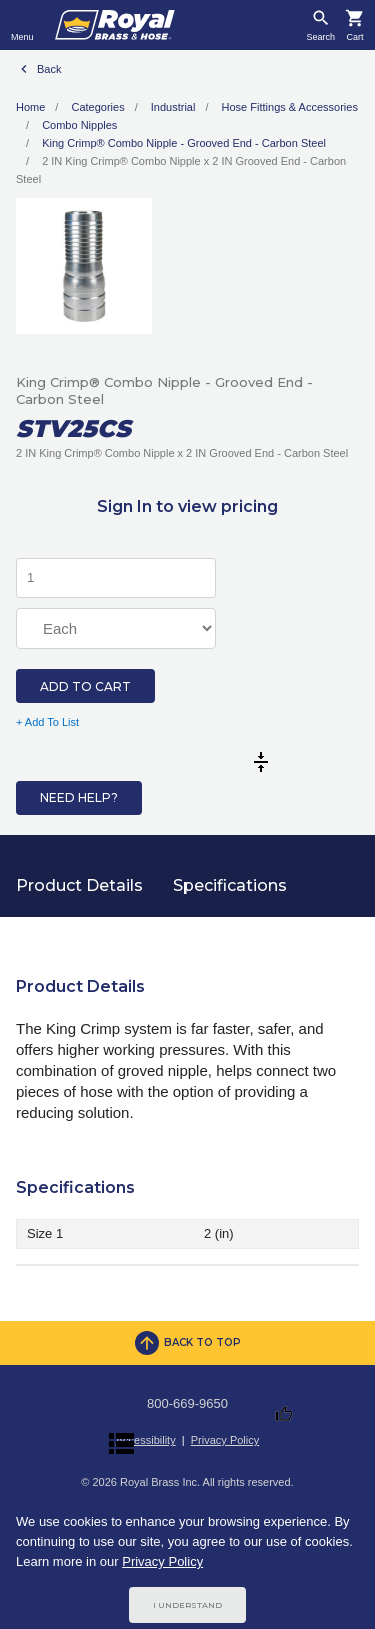  I want to click on like or upvote content, so click(284, 1414).